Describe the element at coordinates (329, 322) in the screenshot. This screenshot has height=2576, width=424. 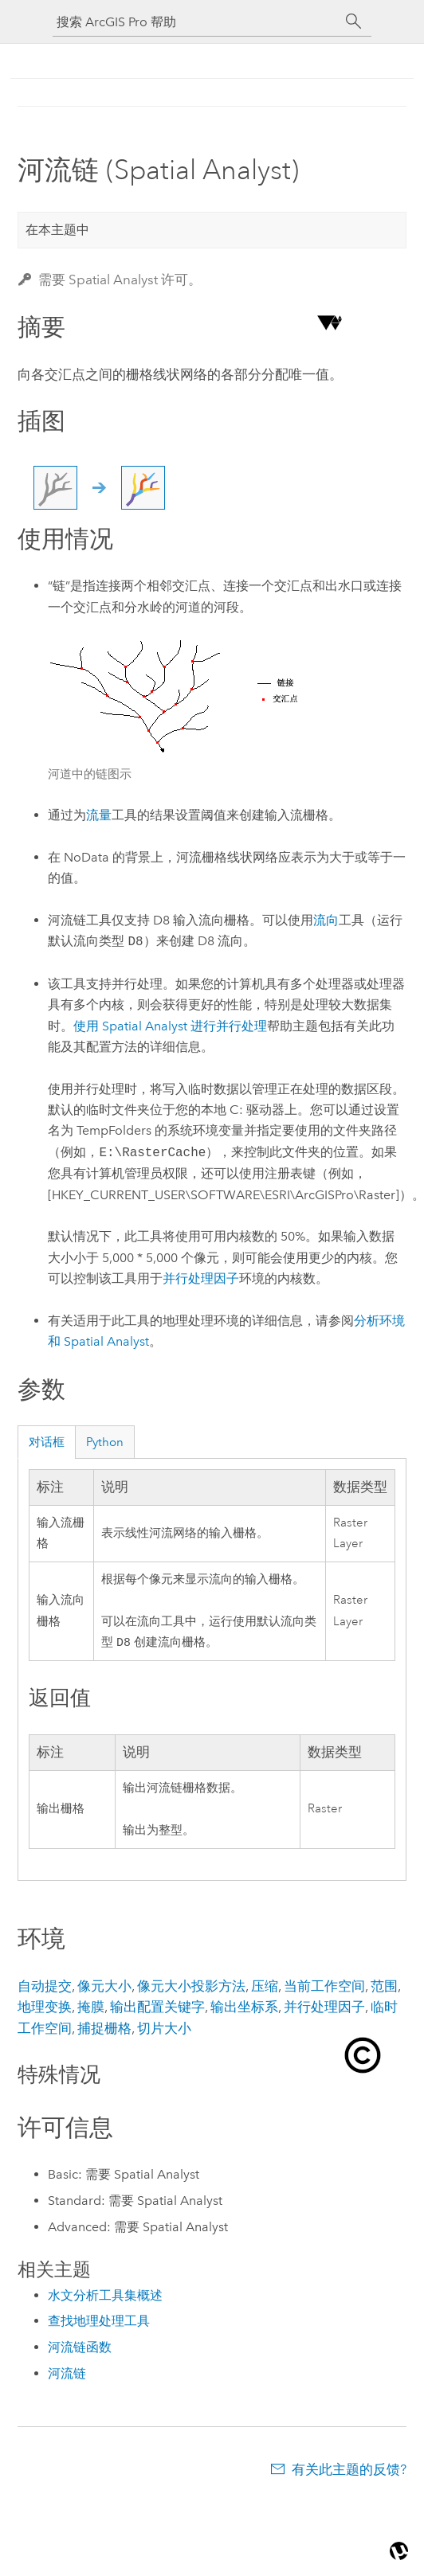
I see `WebGPU technology or API branding` at that location.